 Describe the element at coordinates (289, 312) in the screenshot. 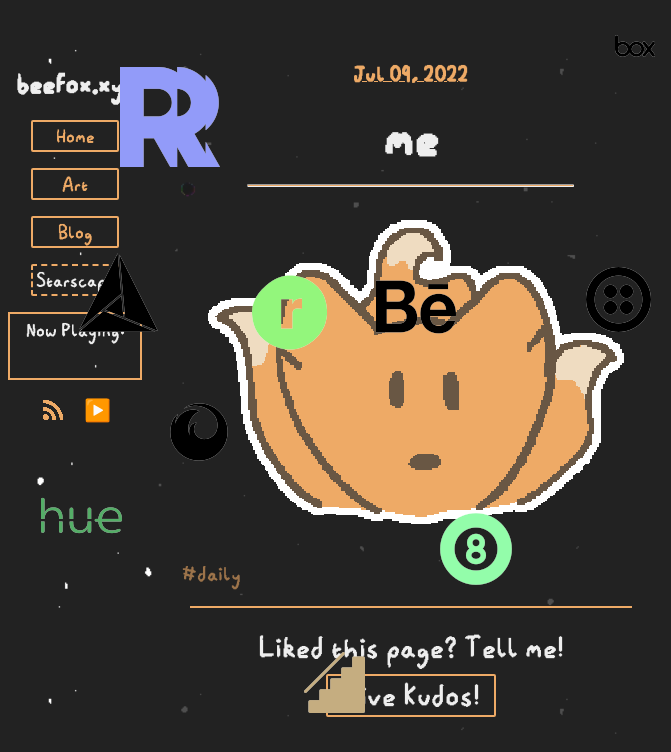

I see `open the Ravelry app` at that location.